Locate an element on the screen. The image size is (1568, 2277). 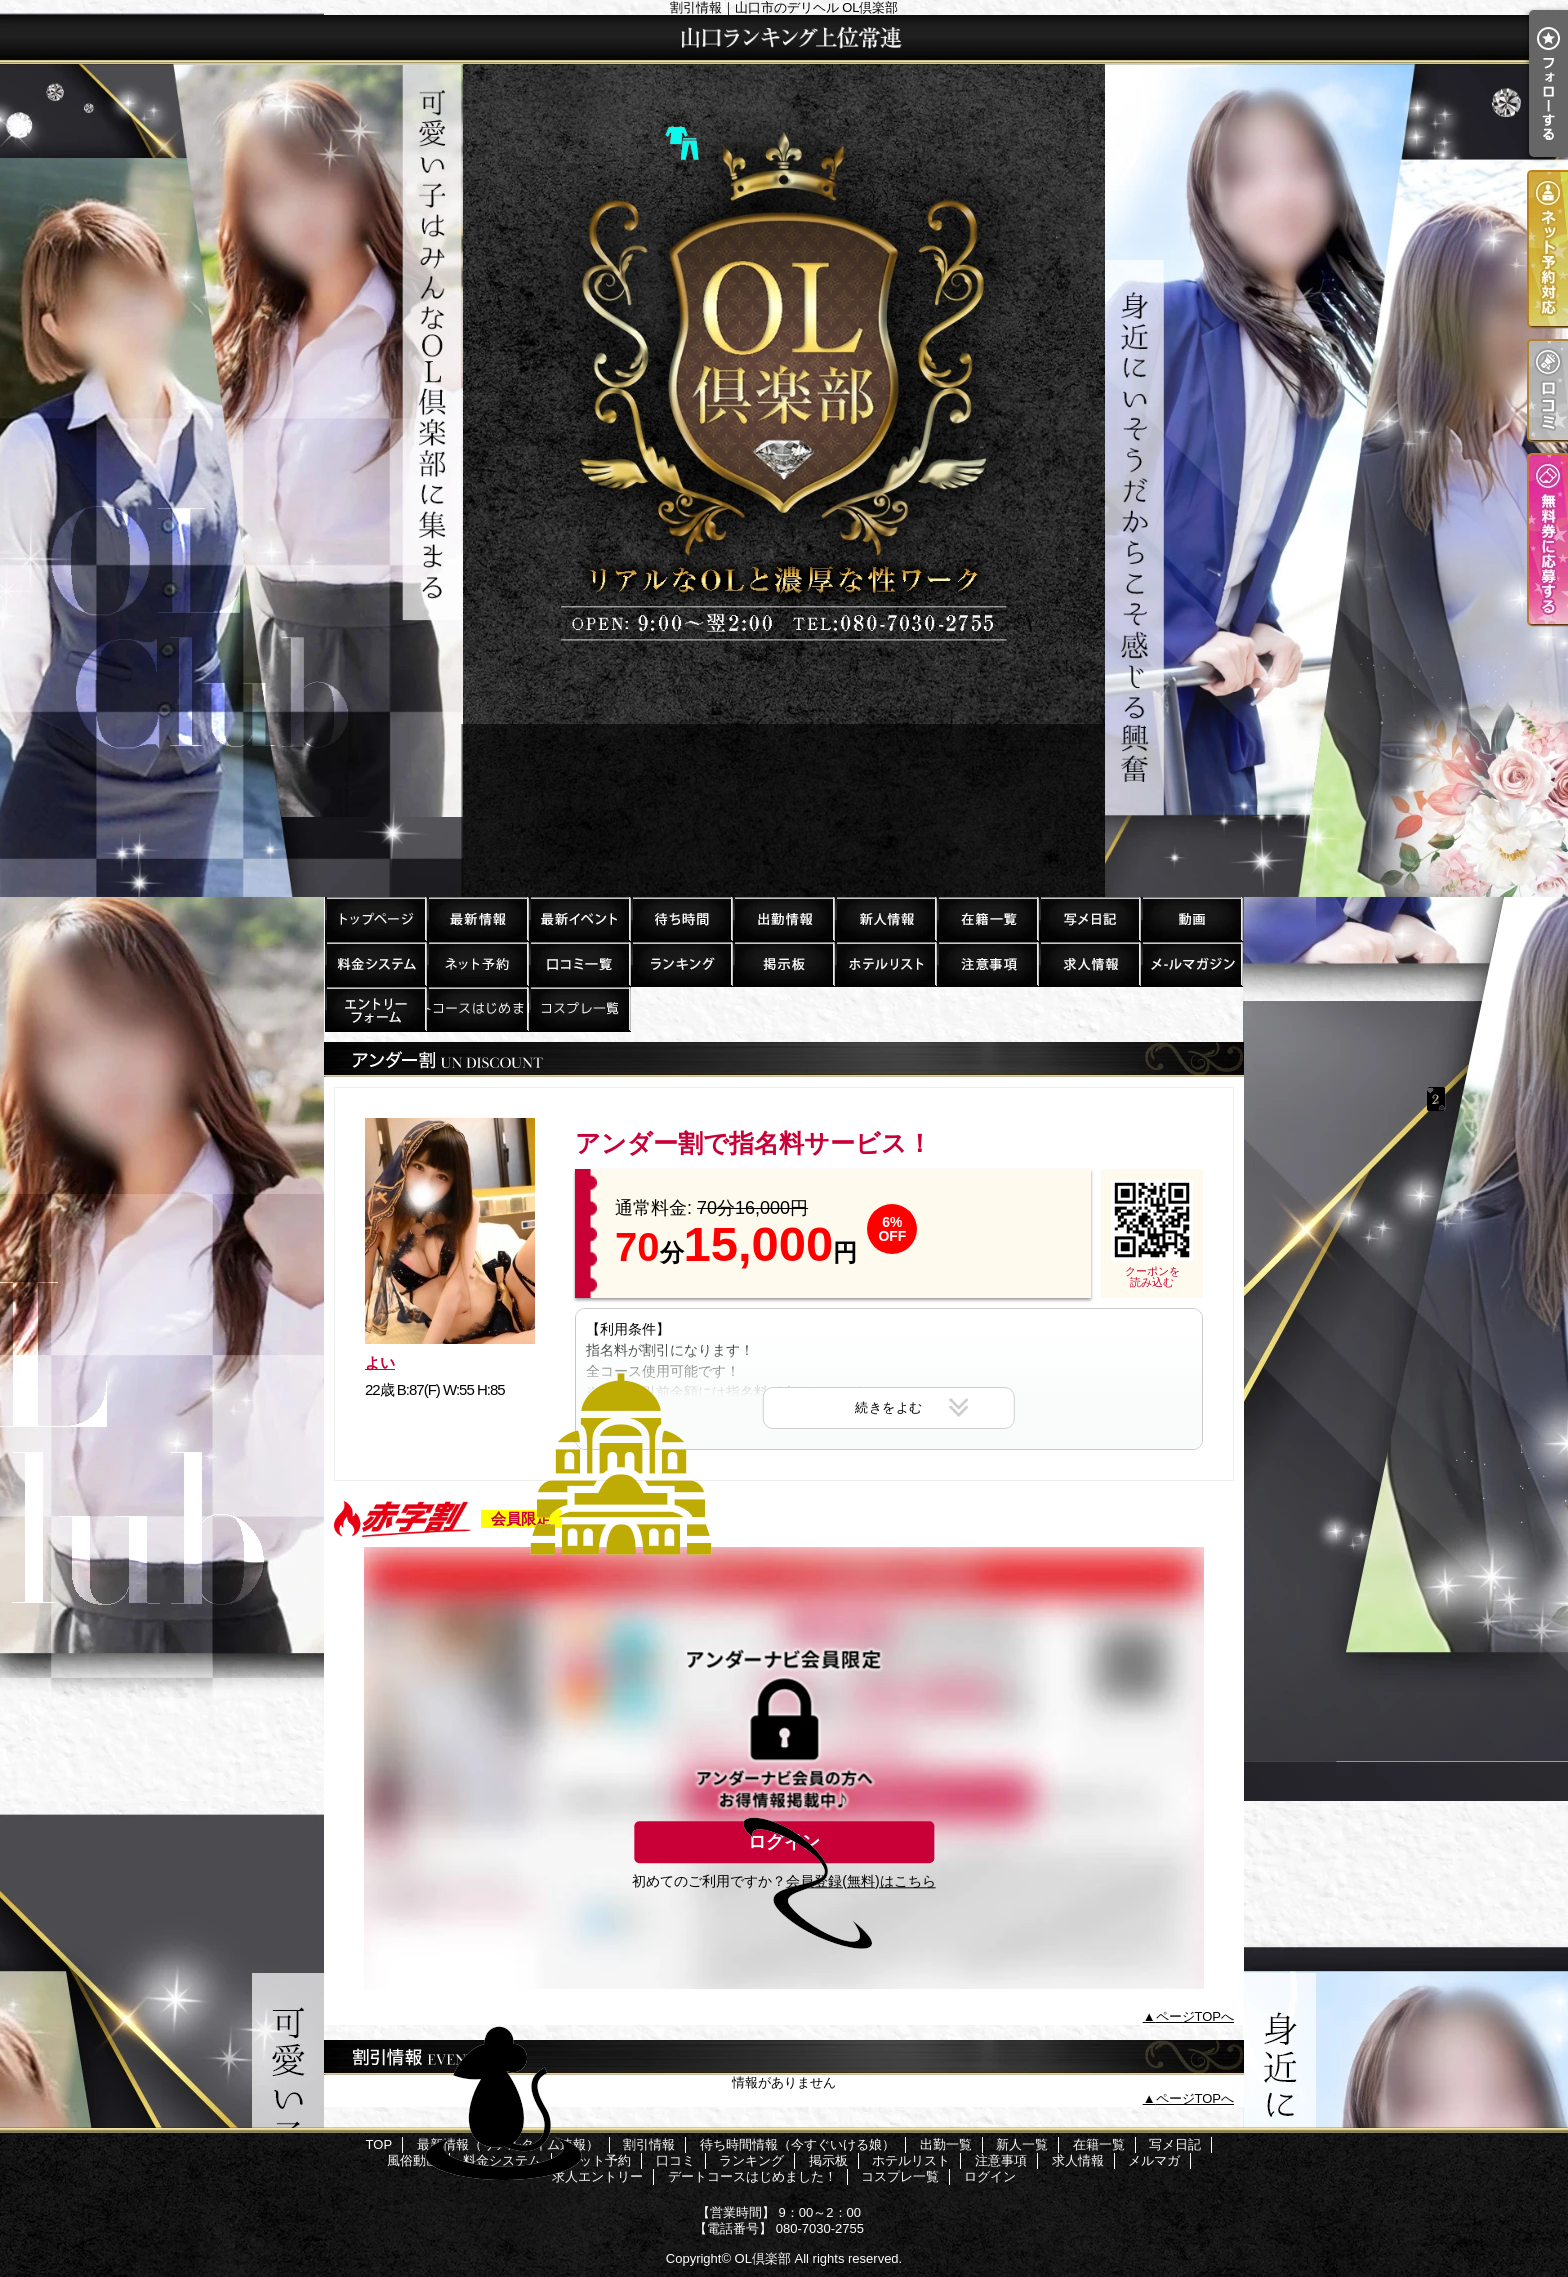
browse clothing items or wardrobe is located at coordinates (682, 143).